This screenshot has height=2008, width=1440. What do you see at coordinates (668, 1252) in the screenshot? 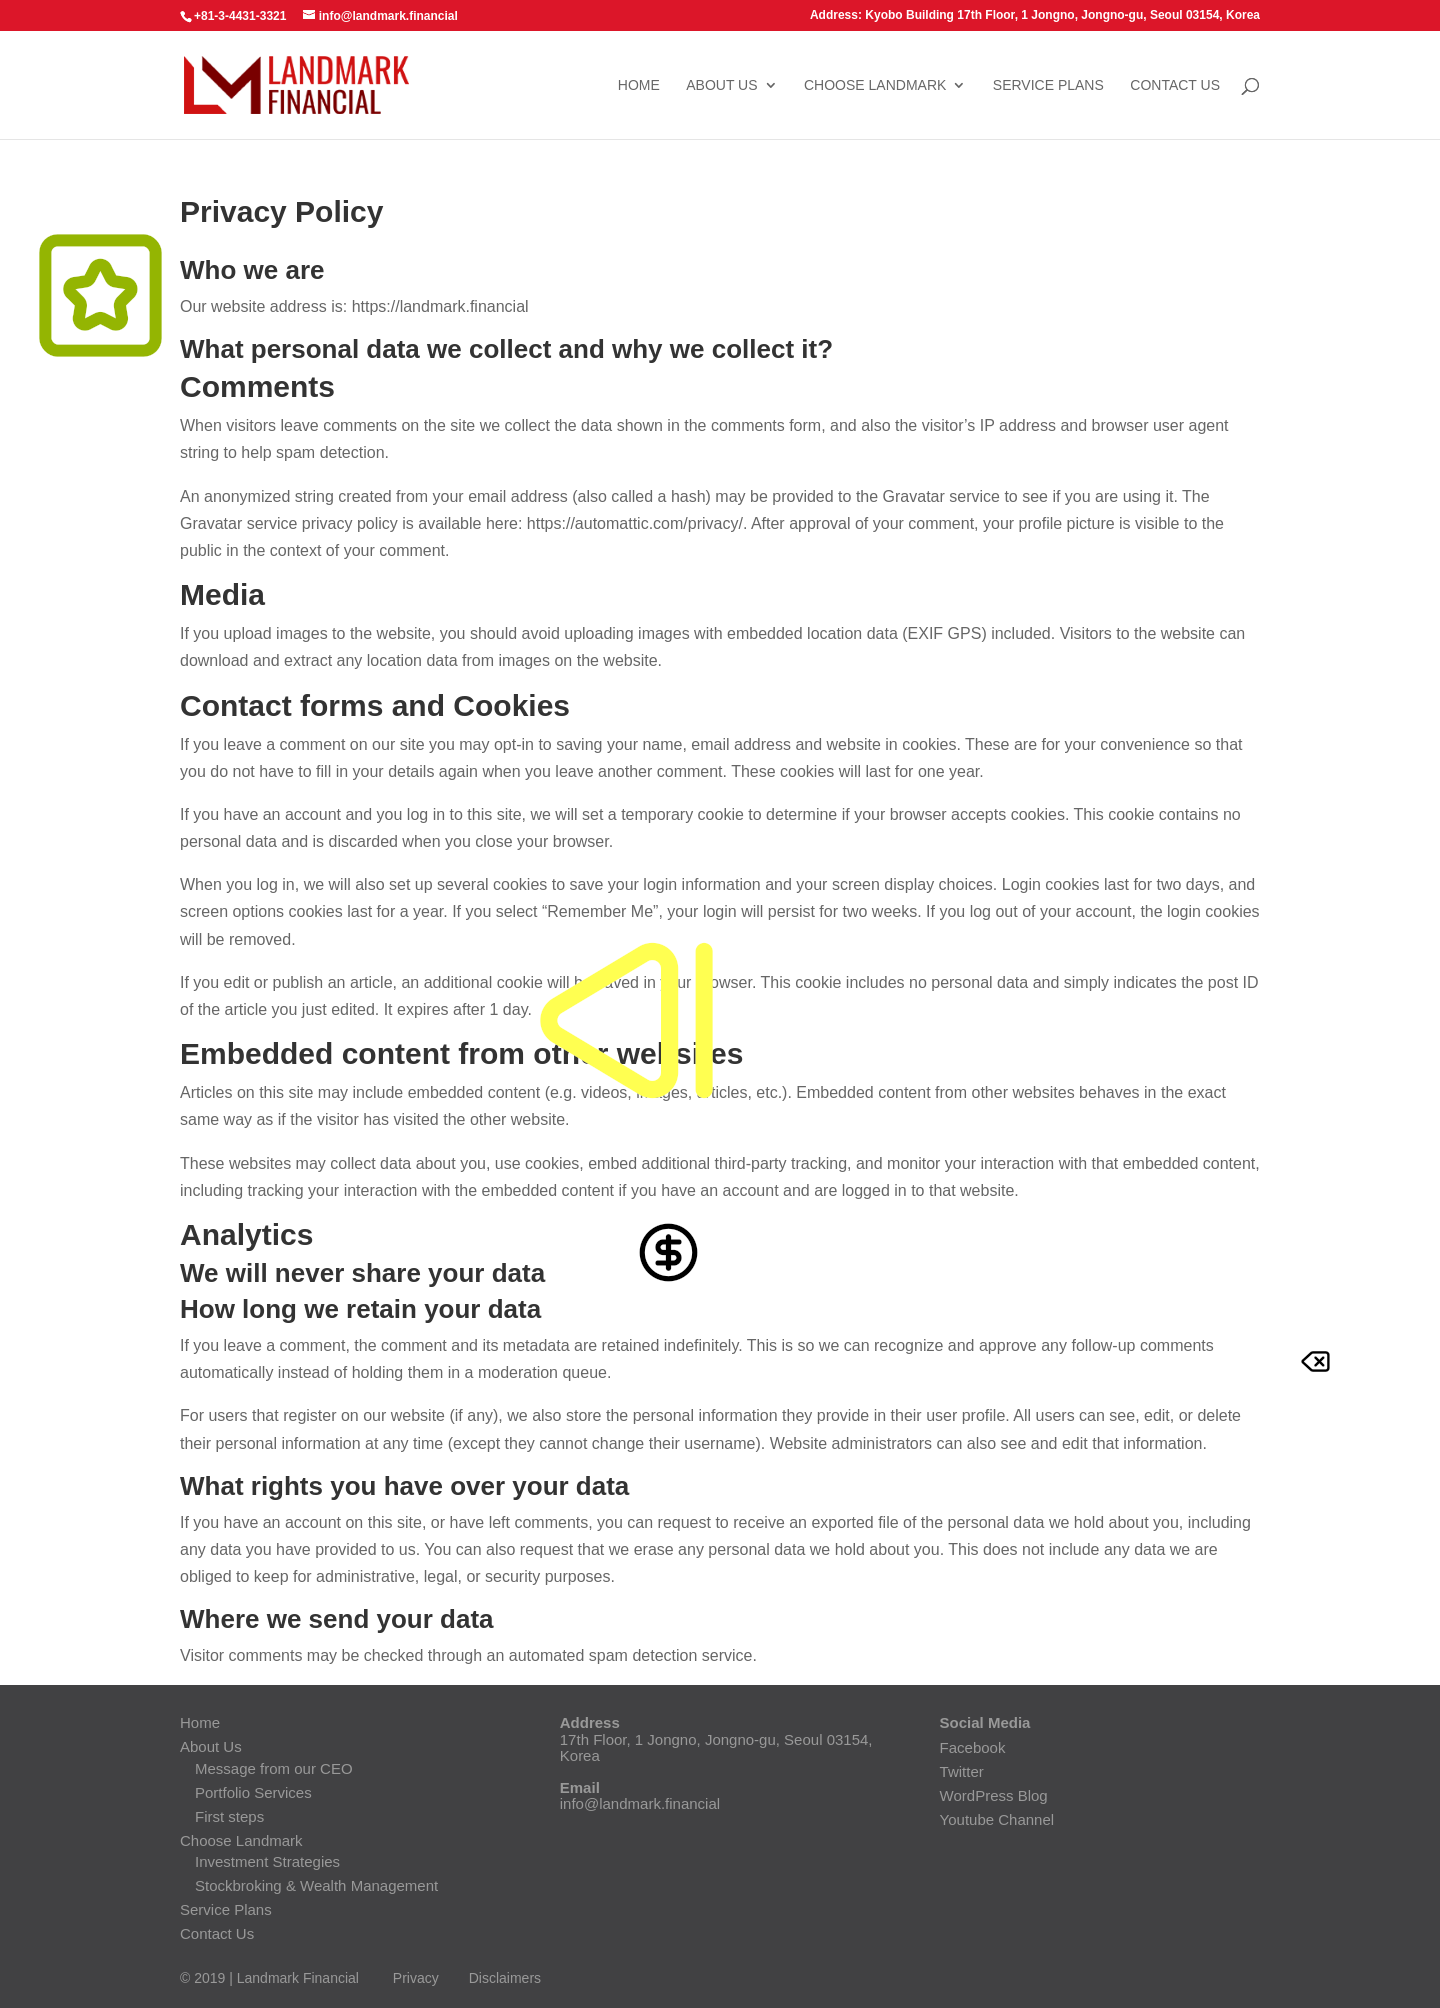
I see `view account balance or payment options` at bounding box center [668, 1252].